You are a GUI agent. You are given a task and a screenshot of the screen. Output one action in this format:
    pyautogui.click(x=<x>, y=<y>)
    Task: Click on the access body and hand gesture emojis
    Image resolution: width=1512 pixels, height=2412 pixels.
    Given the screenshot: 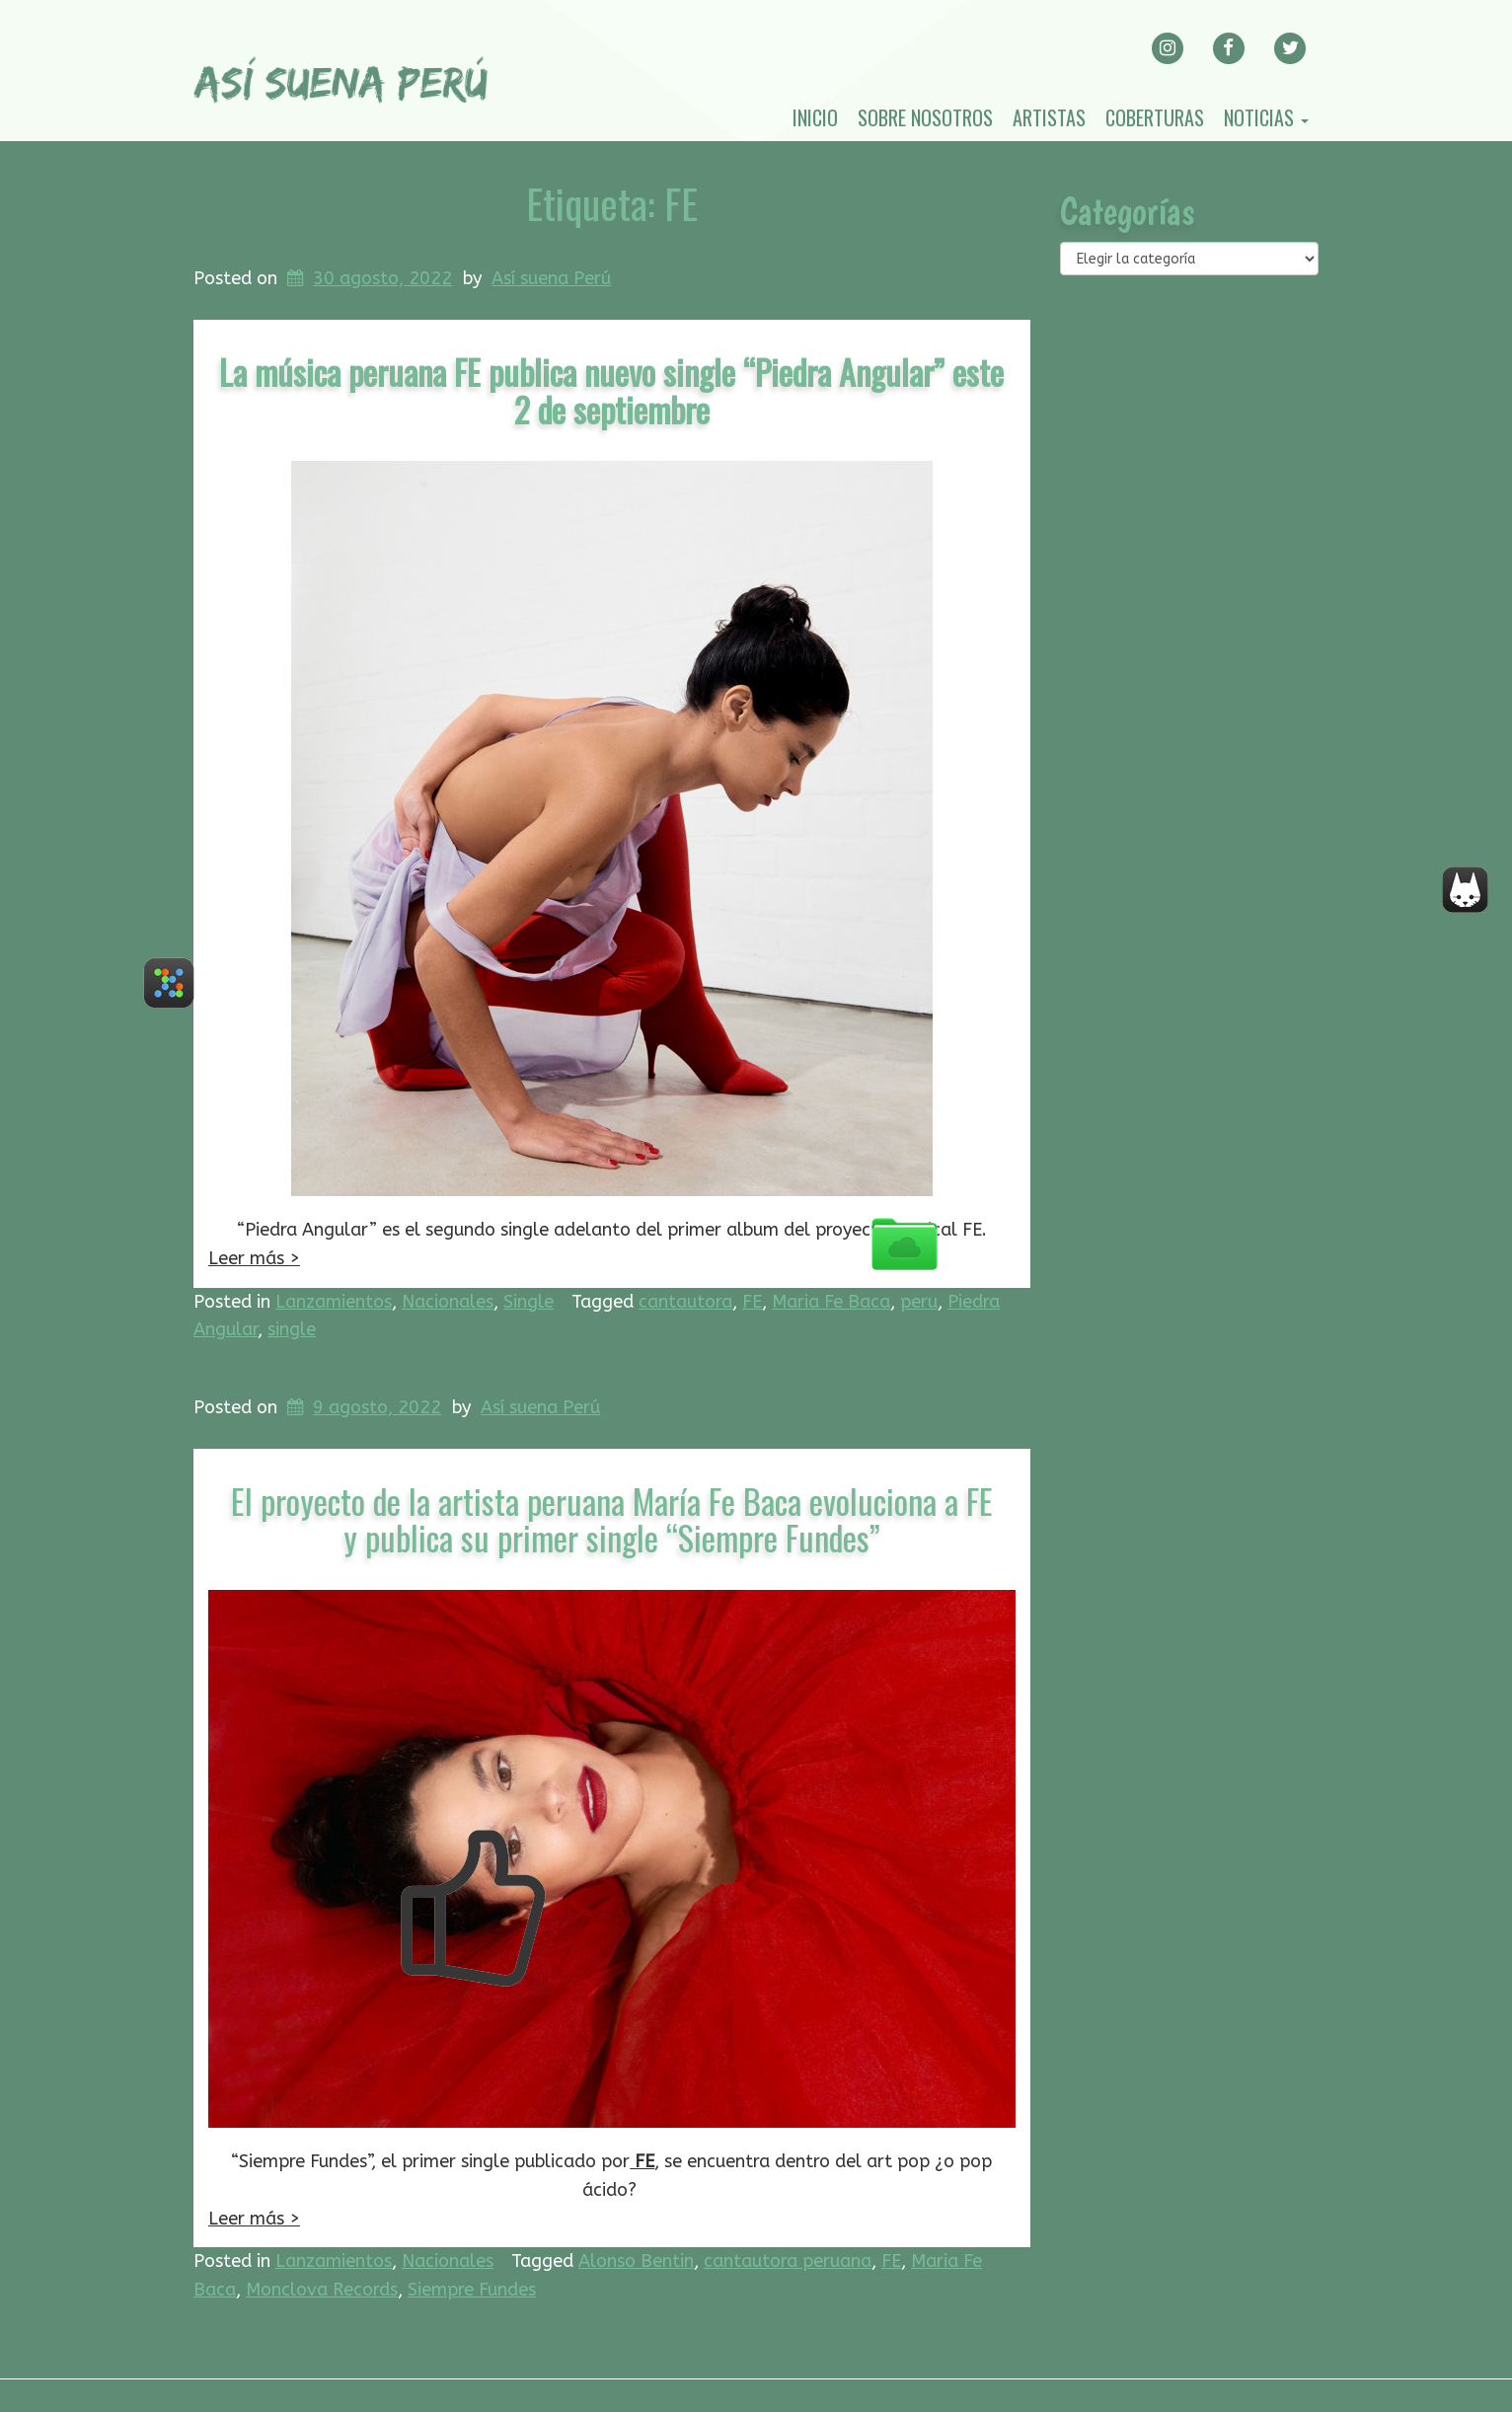 What is the action you would take?
    pyautogui.click(x=468, y=1908)
    